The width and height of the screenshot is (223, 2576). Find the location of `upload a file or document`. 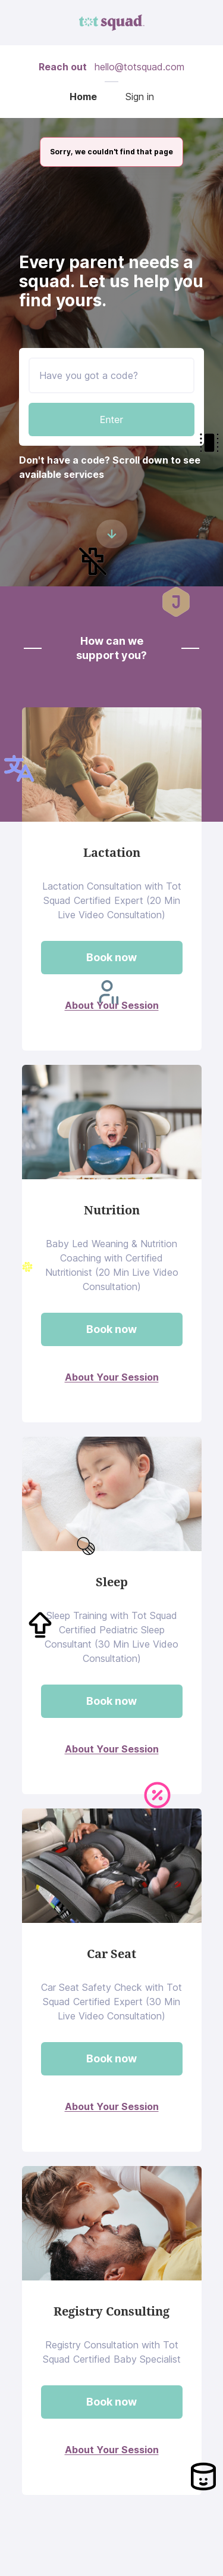

upload a file or document is located at coordinates (40, 1624).